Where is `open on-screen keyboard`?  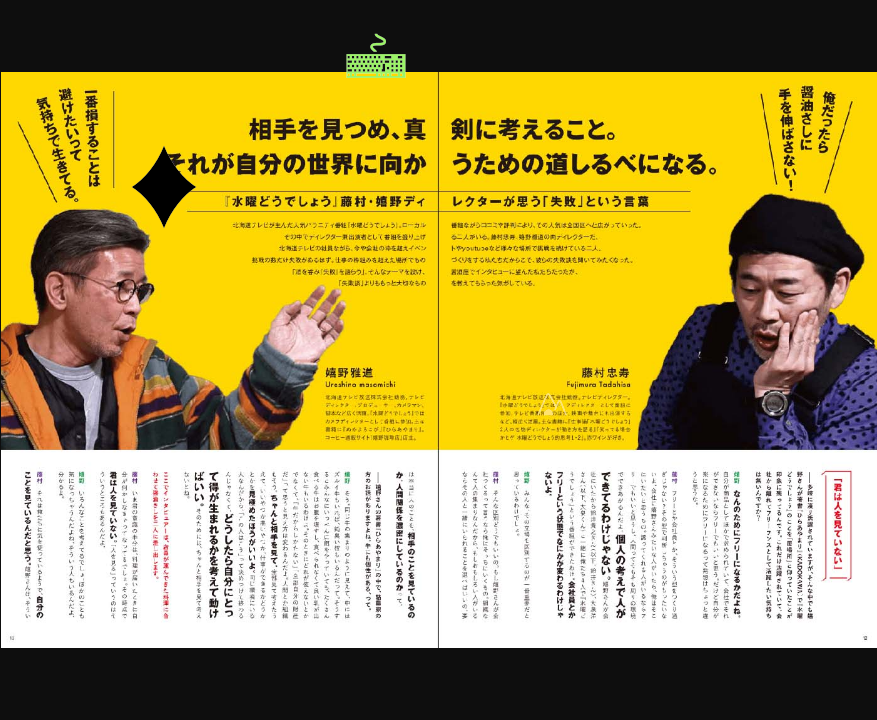
open on-screen keyboard is located at coordinates (376, 66).